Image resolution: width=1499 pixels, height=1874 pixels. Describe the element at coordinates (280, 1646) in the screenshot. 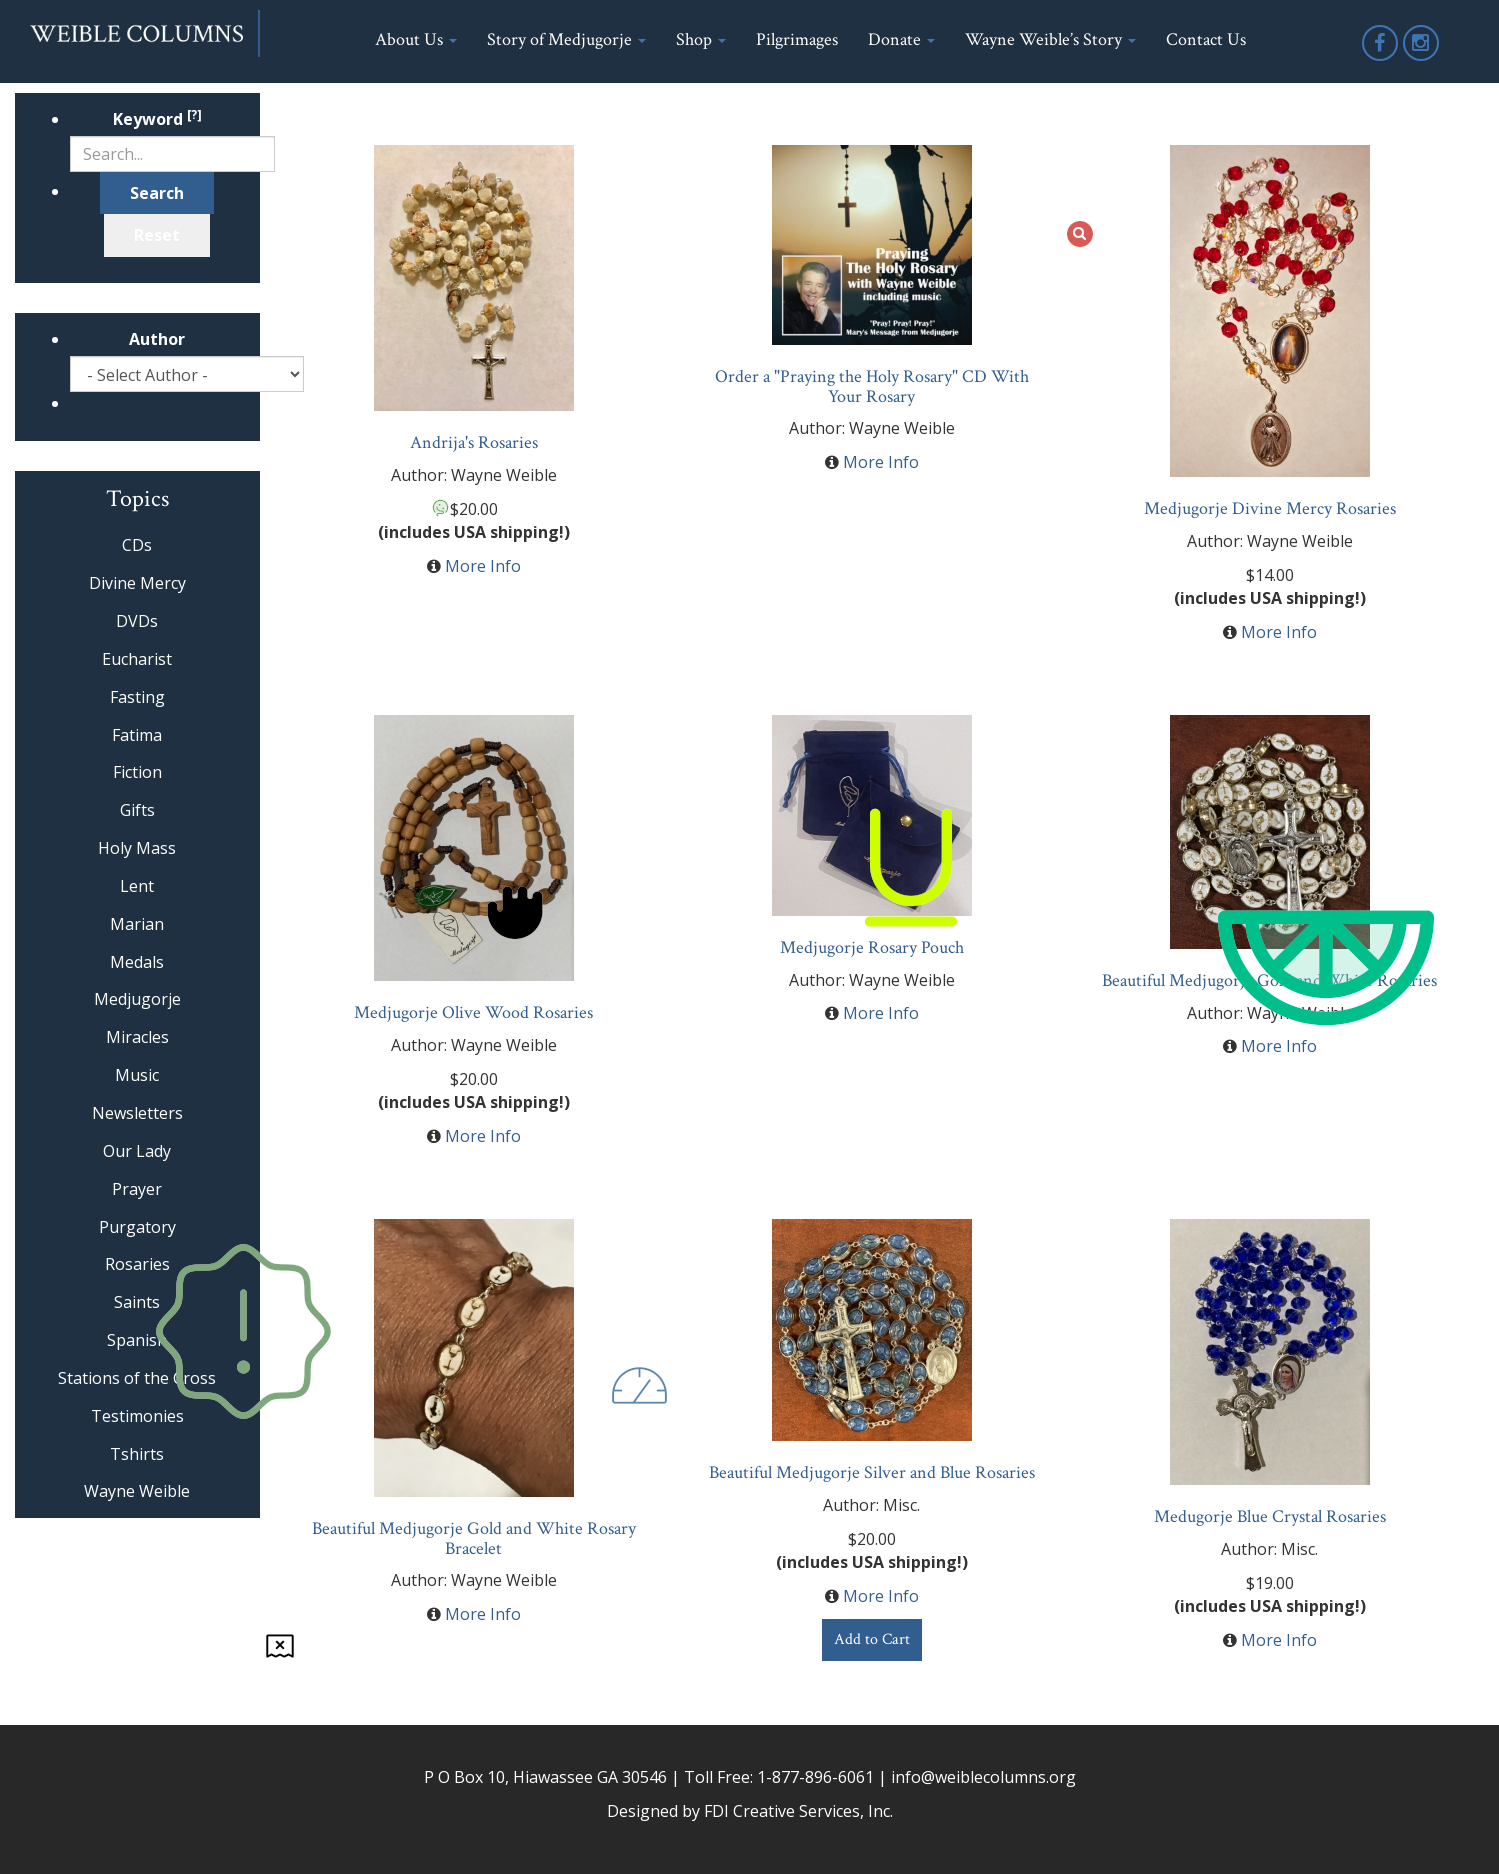

I see `cancel or void a receipt` at that location.